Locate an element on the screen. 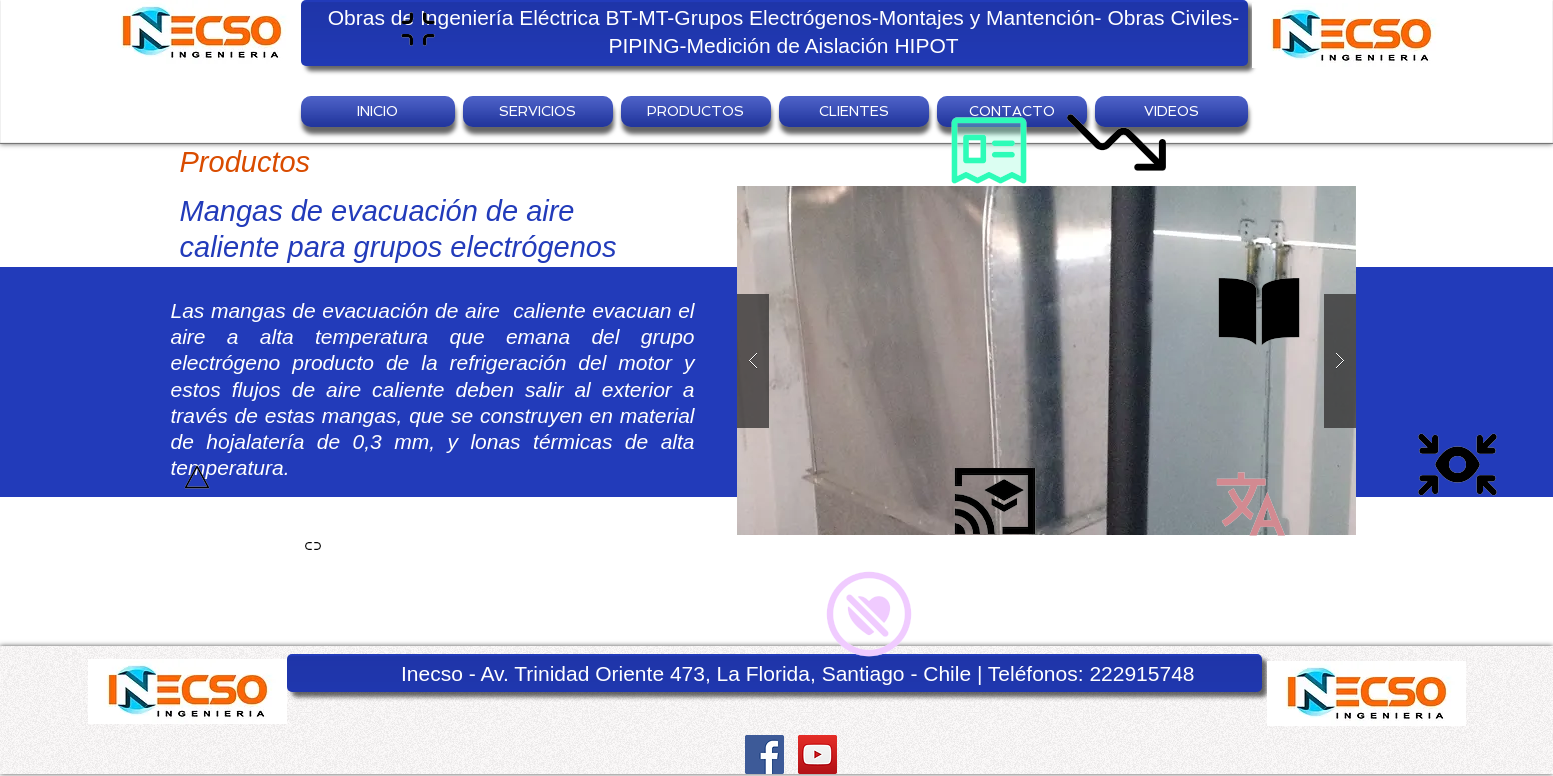 Image resolution: width=1553 pixels, height=776 pixels. cast or share screen to a classroom display is located at coordinates (995, 501).